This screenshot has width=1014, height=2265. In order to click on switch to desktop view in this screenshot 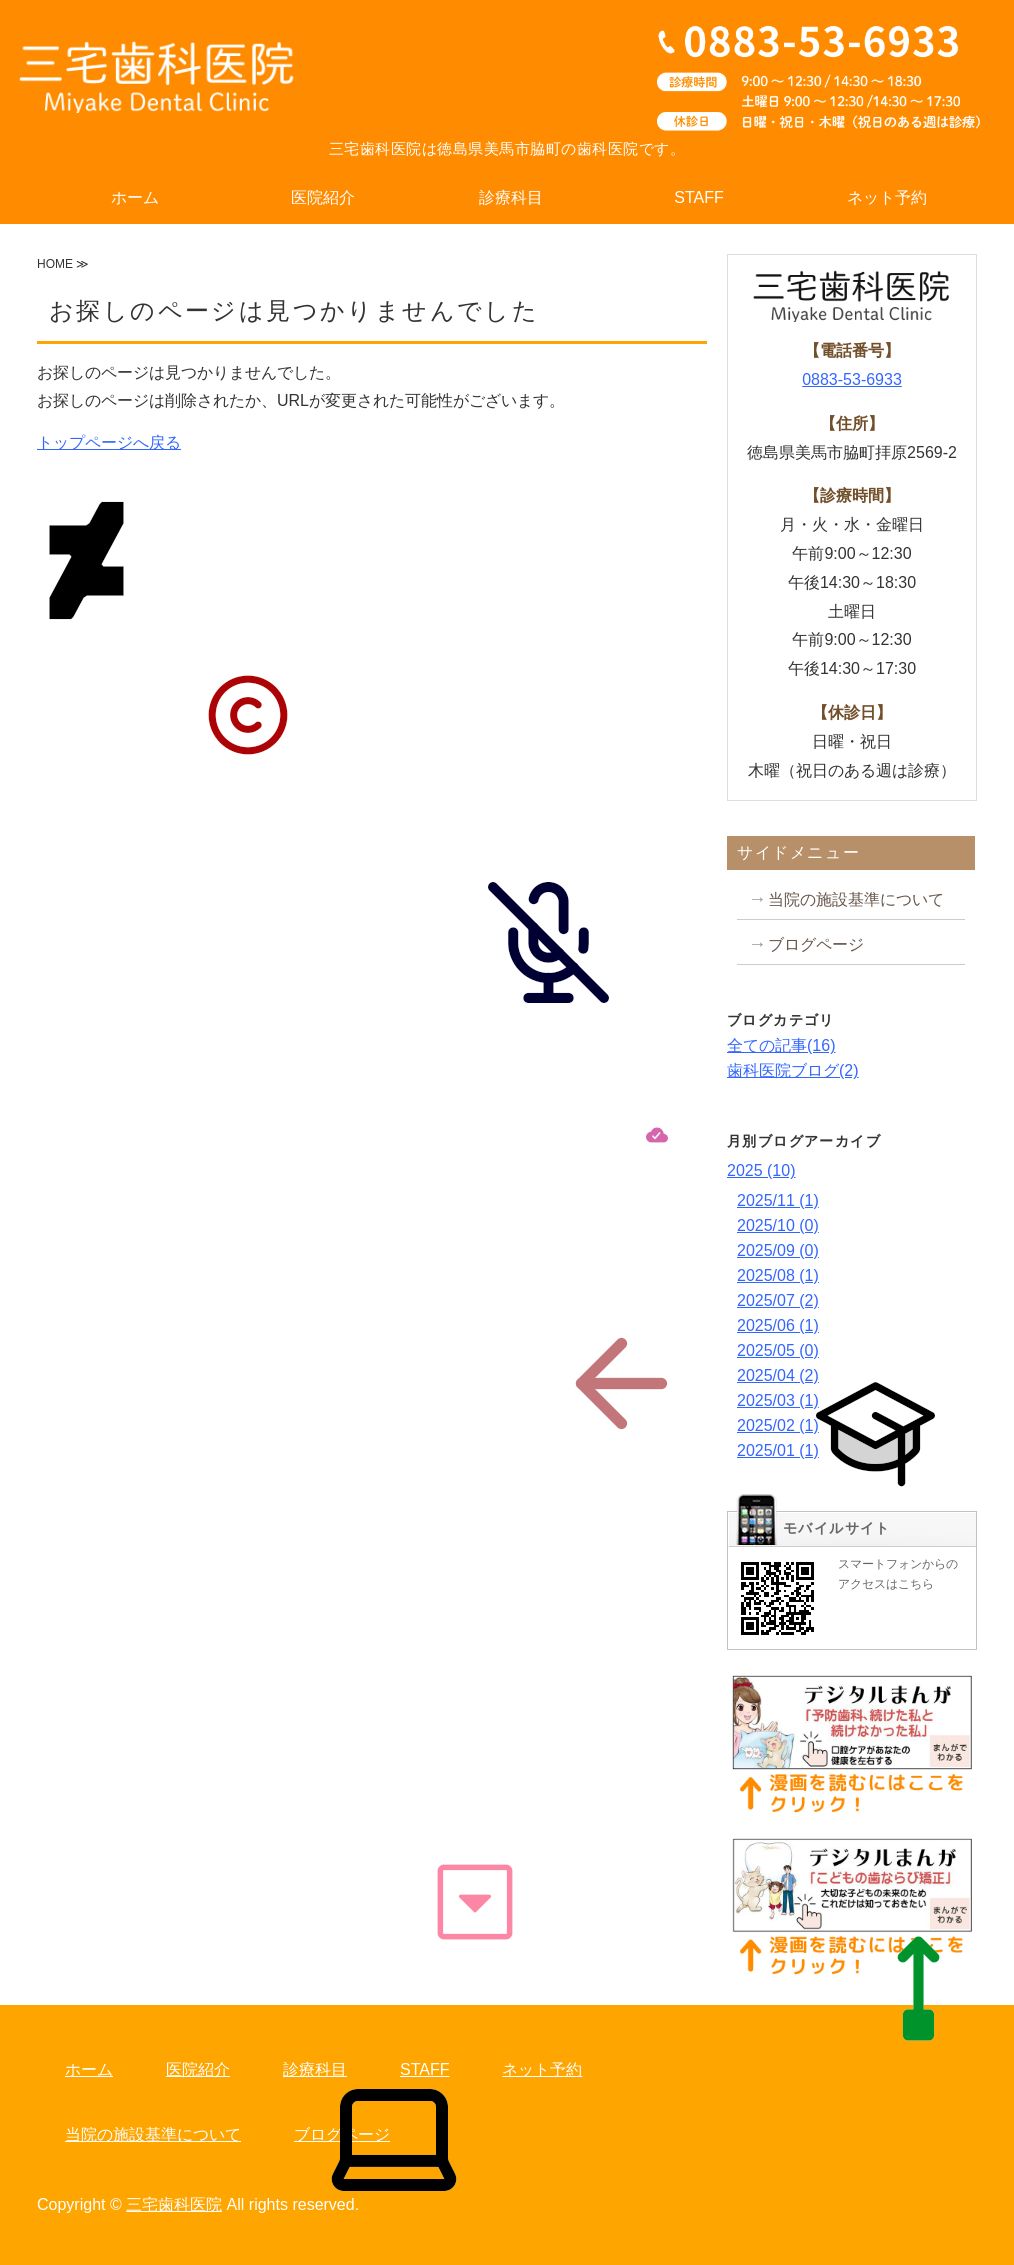, I will do `click(394, 2137)`.